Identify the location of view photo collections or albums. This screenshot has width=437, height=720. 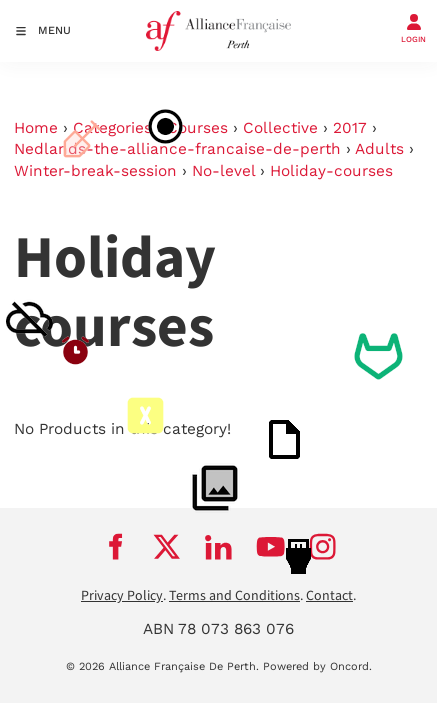
(215, 488).